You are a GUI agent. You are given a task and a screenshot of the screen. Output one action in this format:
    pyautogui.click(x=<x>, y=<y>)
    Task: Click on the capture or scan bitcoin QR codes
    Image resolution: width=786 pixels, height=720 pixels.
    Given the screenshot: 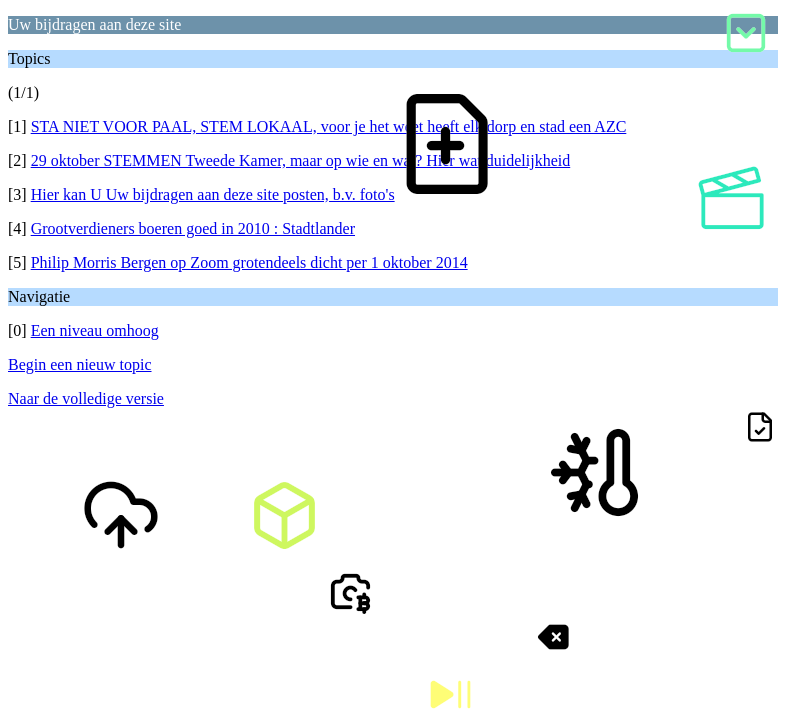 What is the action you would take?
    pyautogui.click(x=350, y=591)
    